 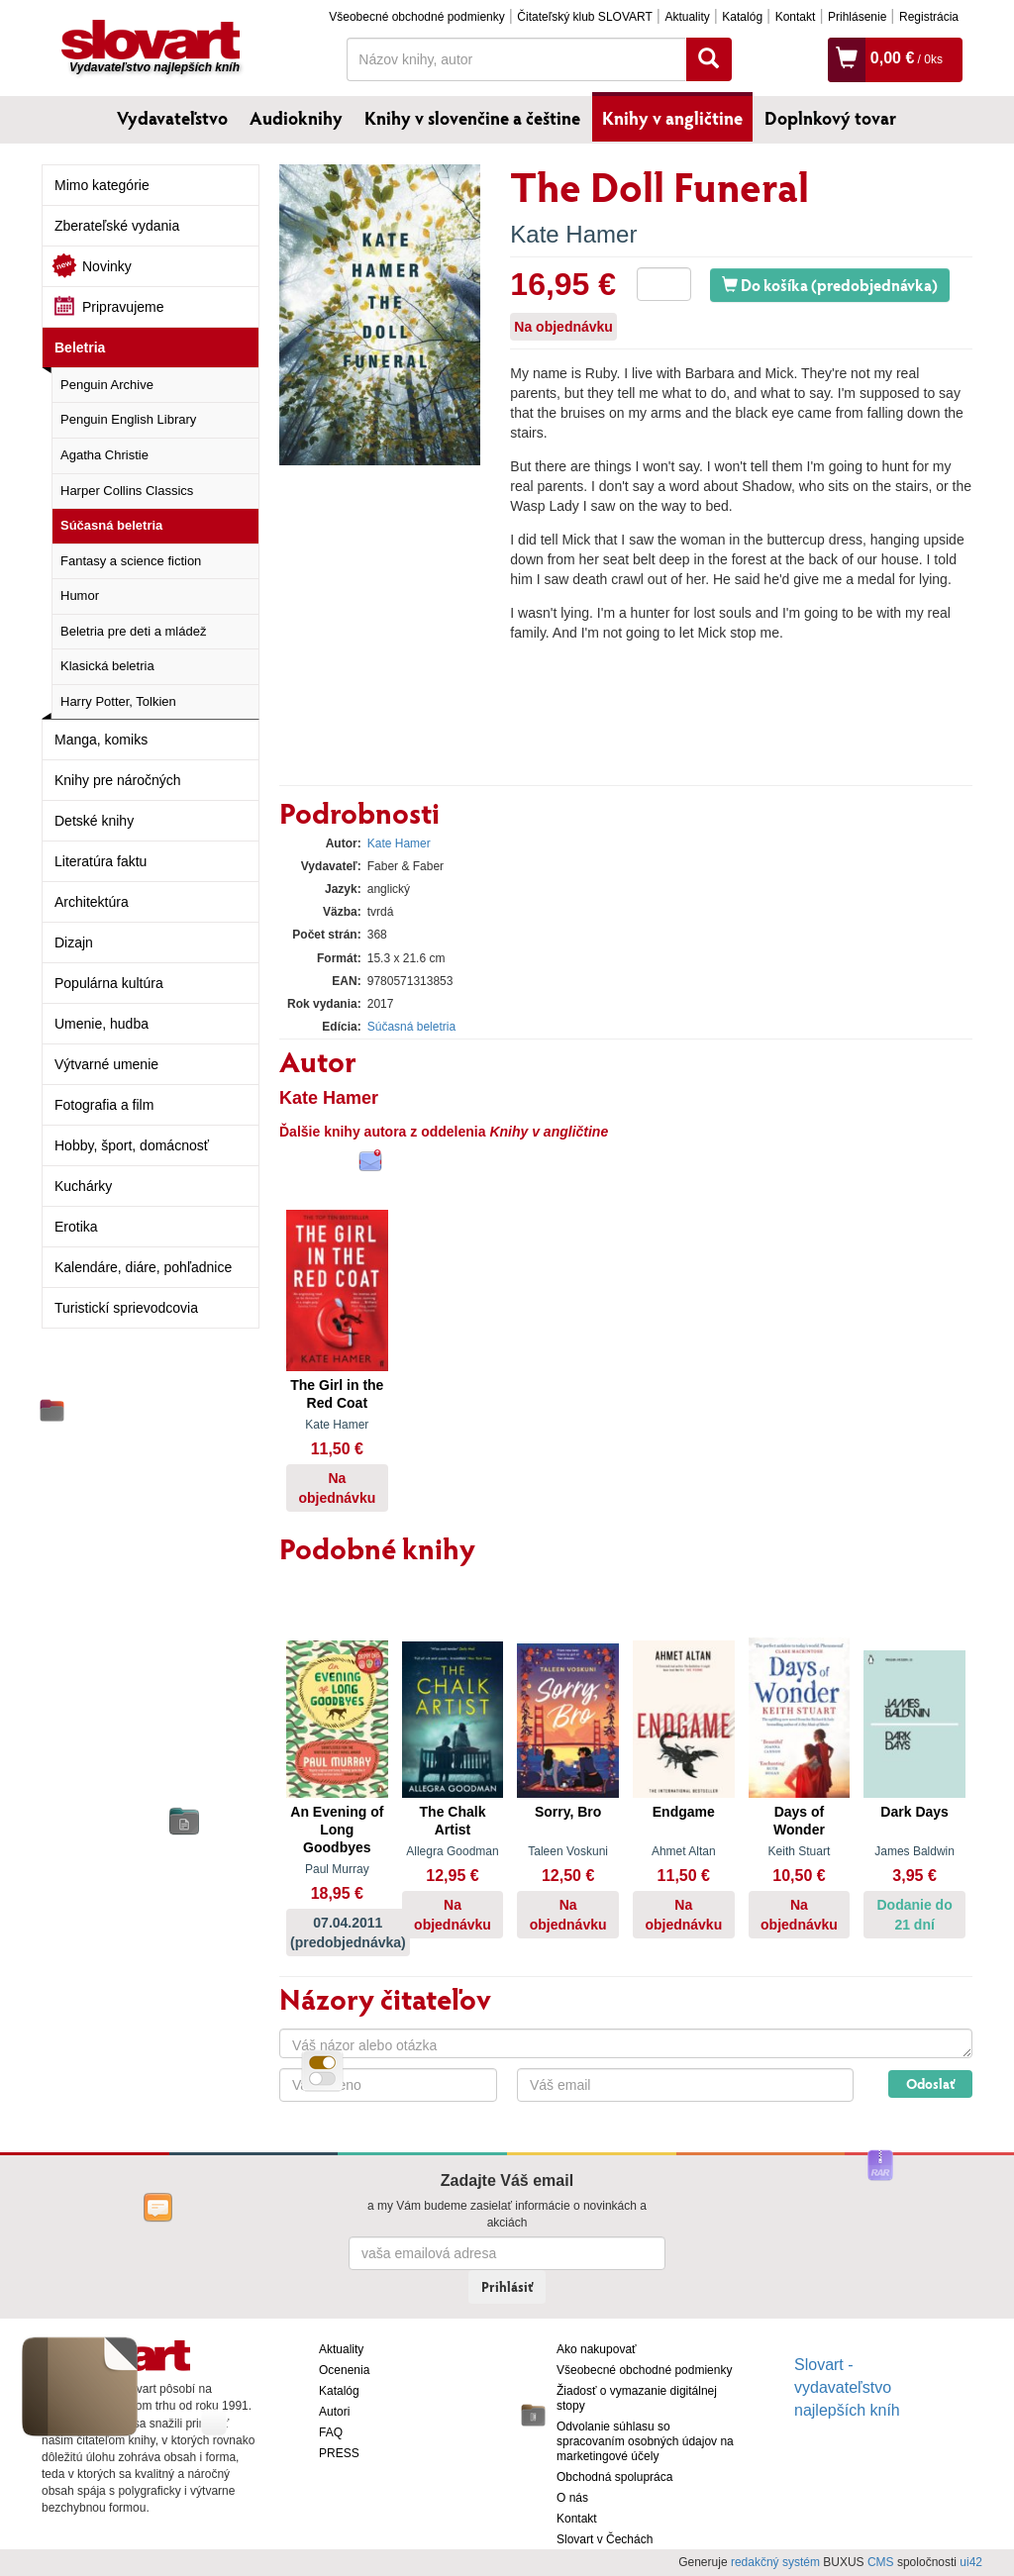 I want to click on open unity tweak tool settings, so click(x=322, y=2070).